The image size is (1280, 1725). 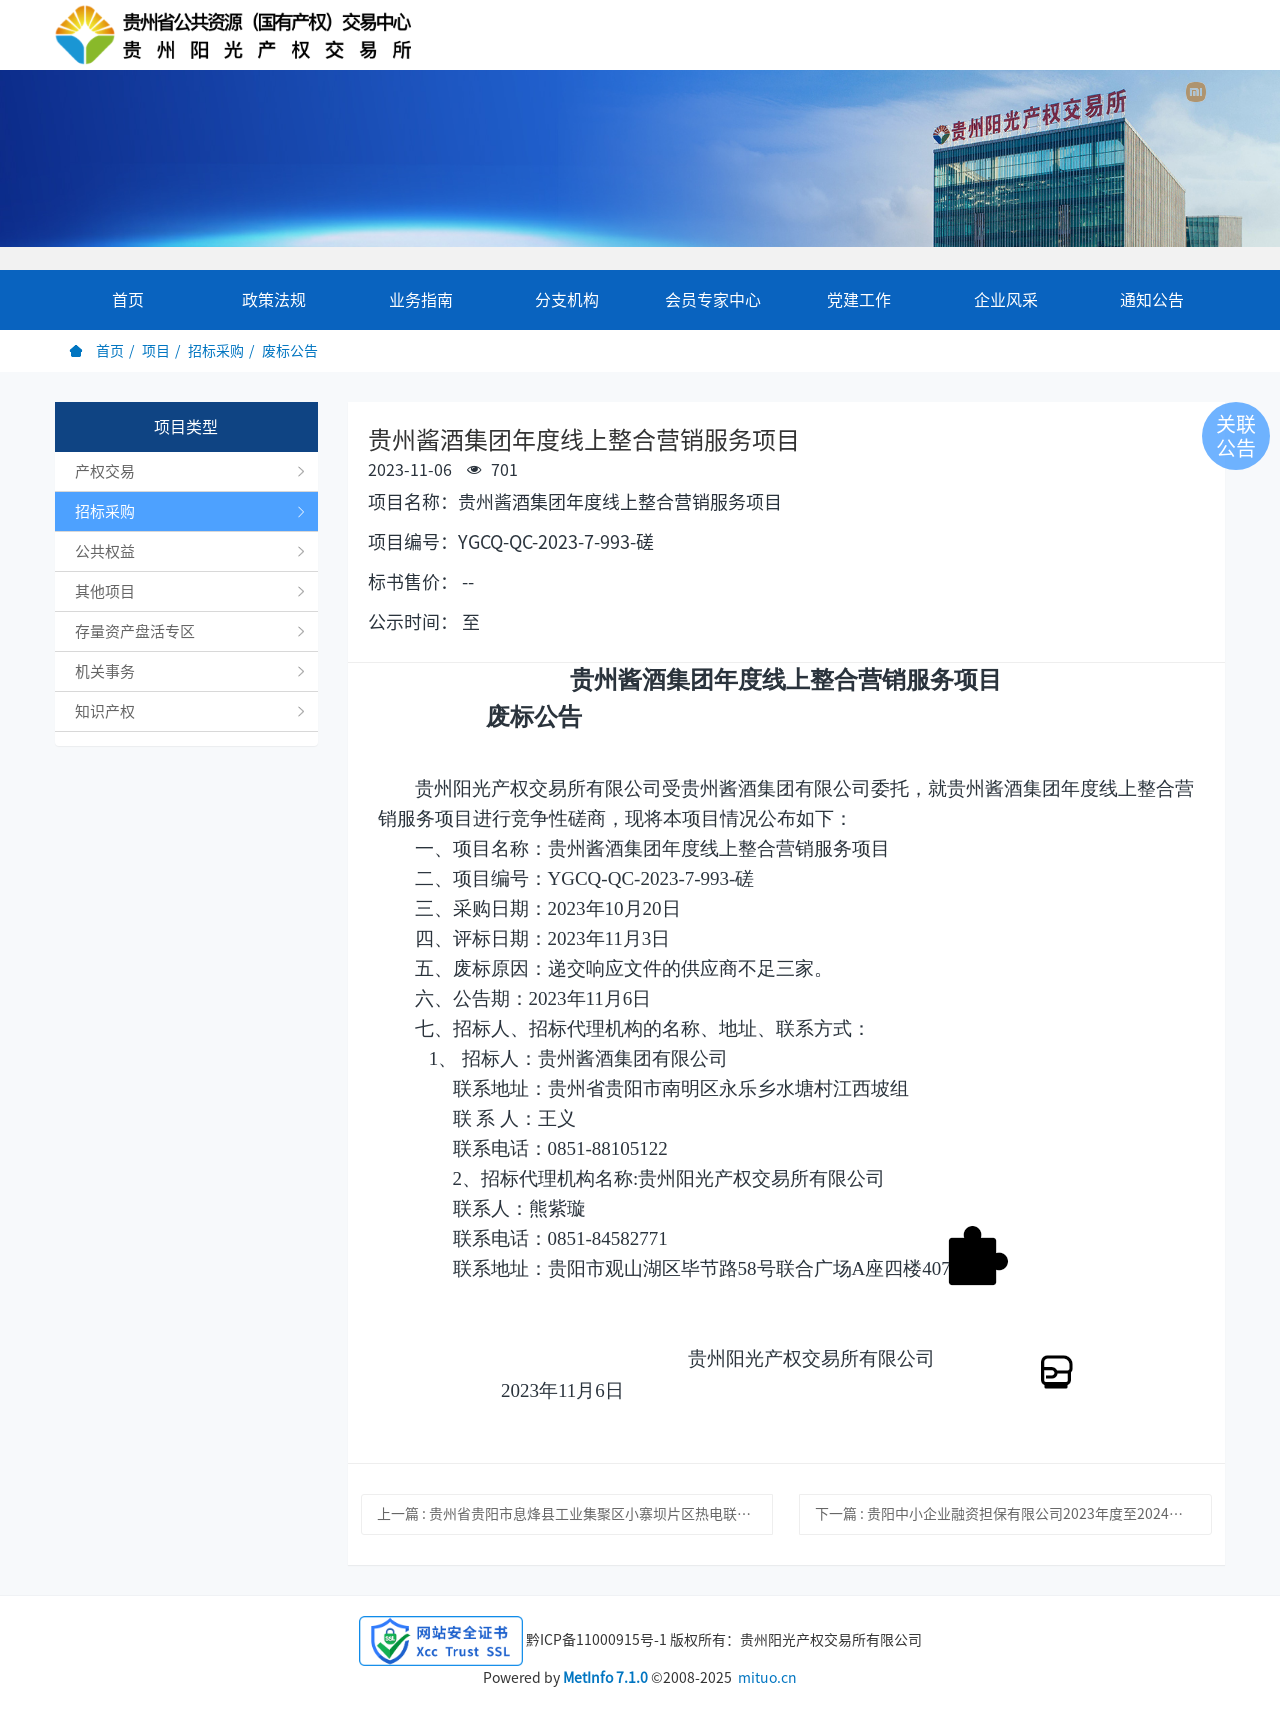 I want to click on boxing or combat sports category, so click(x=1056, y=1372).